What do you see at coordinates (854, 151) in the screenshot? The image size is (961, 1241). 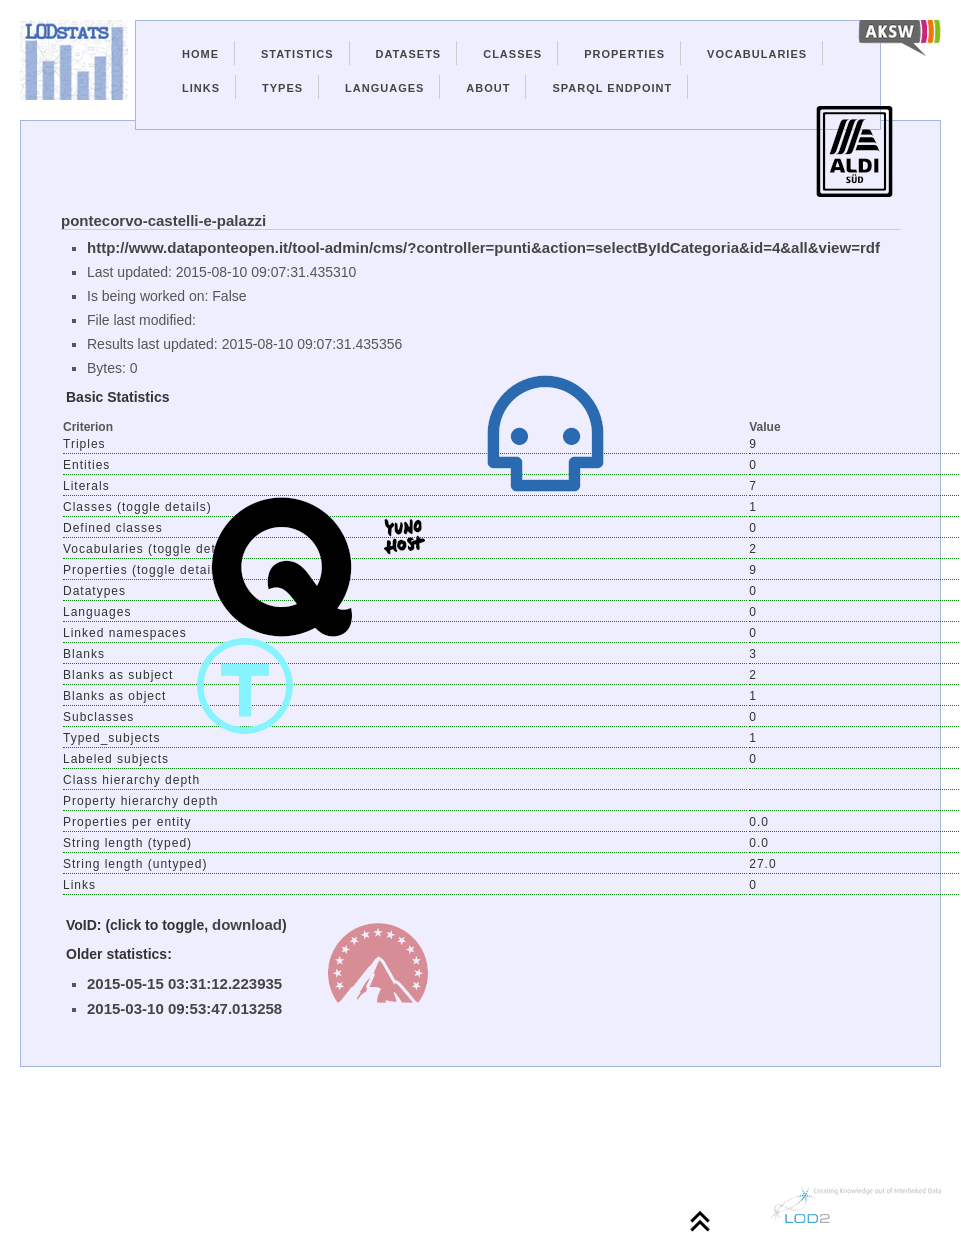 I see `aldi süd company logo` at bounding box center [854, 151].